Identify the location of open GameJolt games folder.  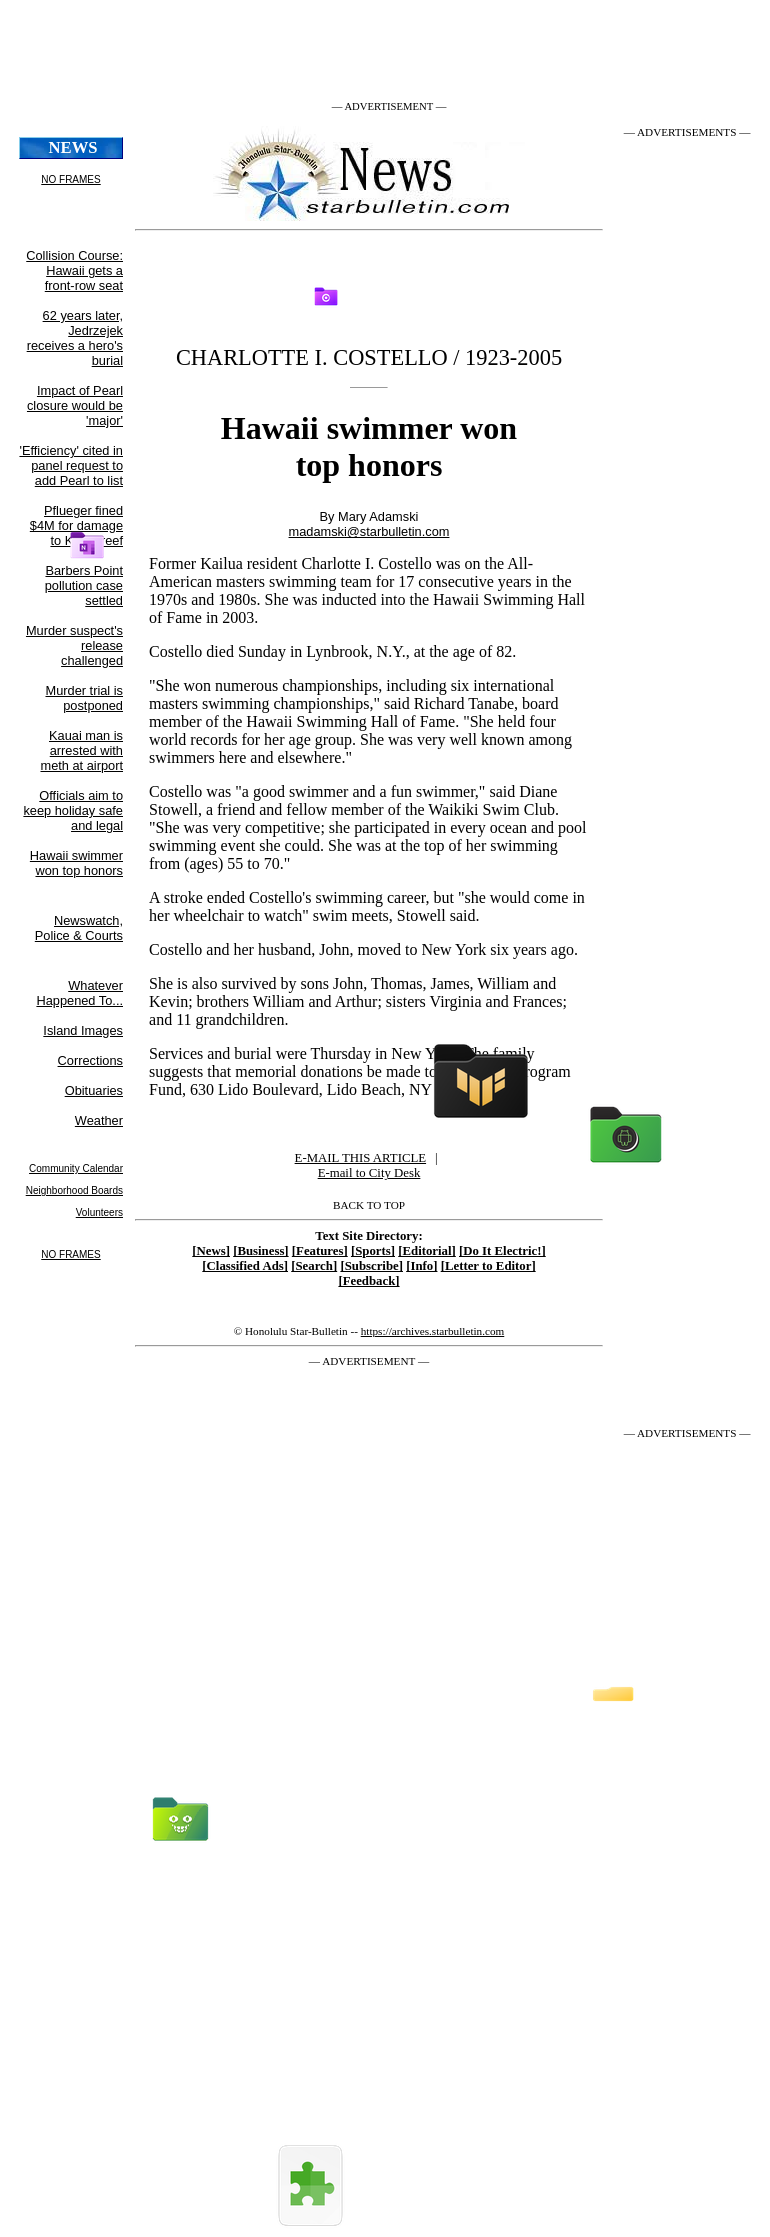
(180, 1820).